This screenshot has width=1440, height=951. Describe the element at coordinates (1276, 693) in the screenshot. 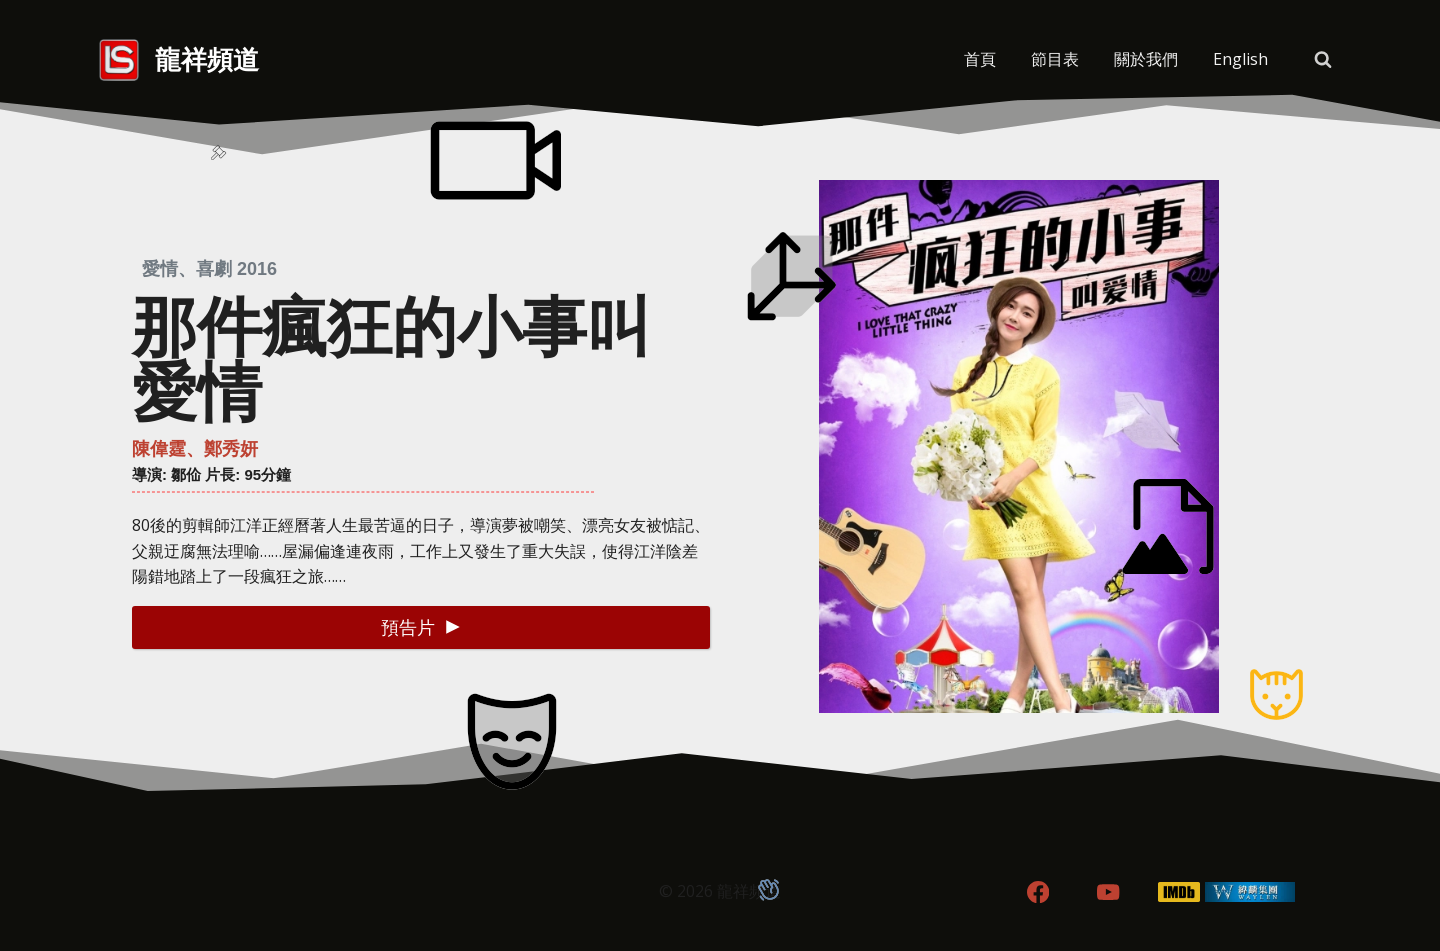

I see `view pet or animal-related content` at that location.